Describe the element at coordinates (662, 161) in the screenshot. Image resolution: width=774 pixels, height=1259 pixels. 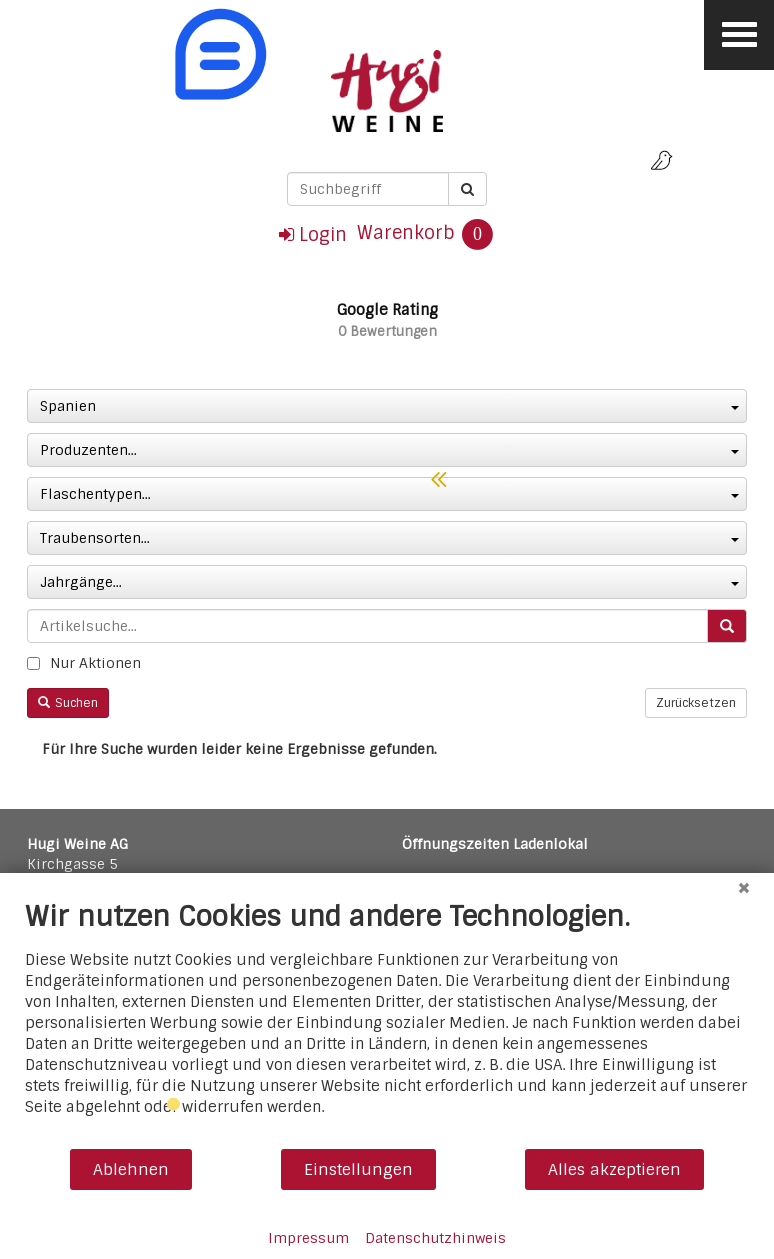
I see `access twitter or social media sharing` at that location.